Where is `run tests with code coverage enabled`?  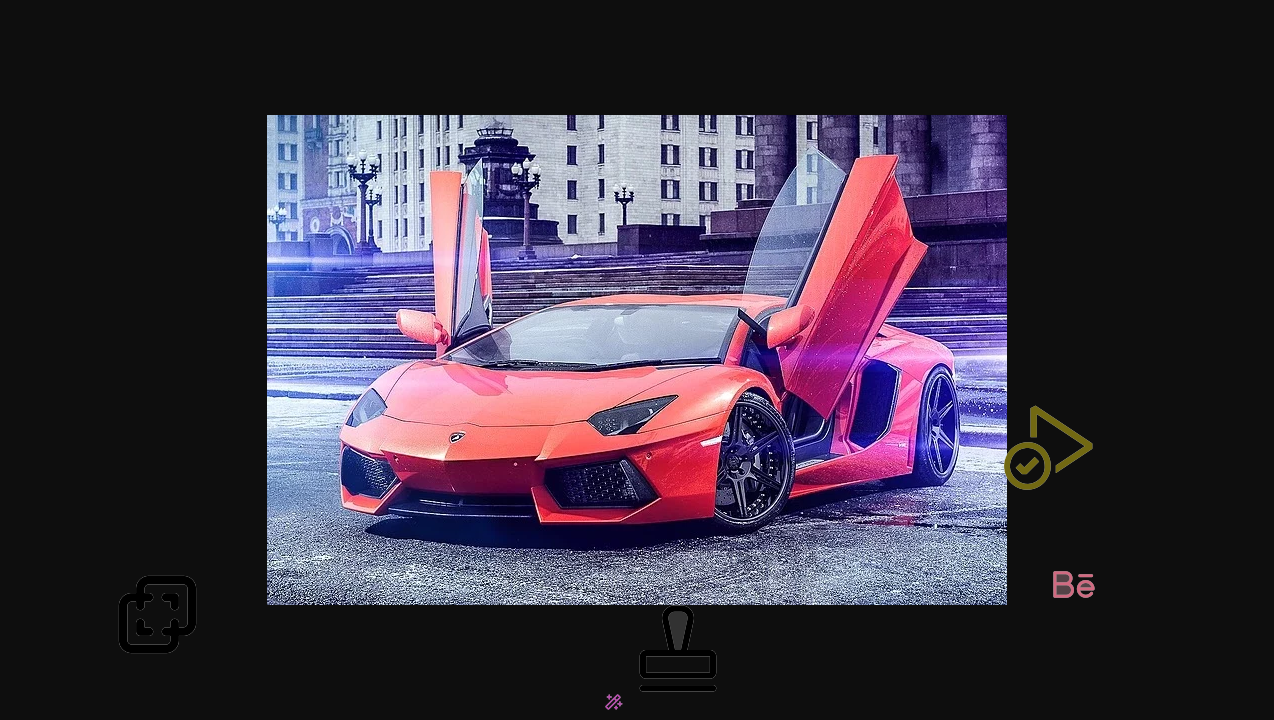
run tests with code coverage enabled is located at coordinates (1049, 443).